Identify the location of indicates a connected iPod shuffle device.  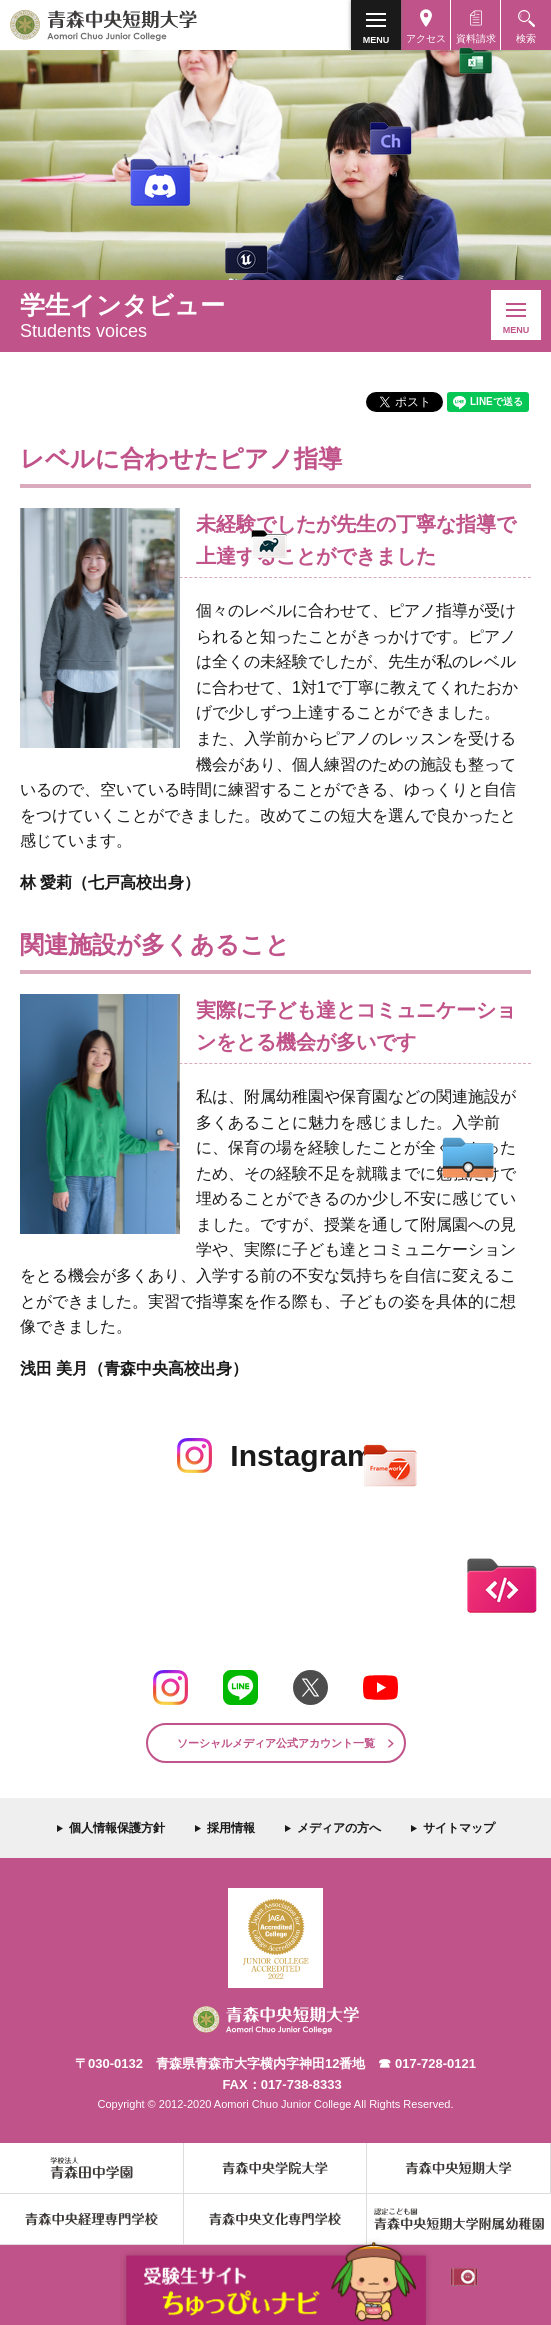
(464, 2272).